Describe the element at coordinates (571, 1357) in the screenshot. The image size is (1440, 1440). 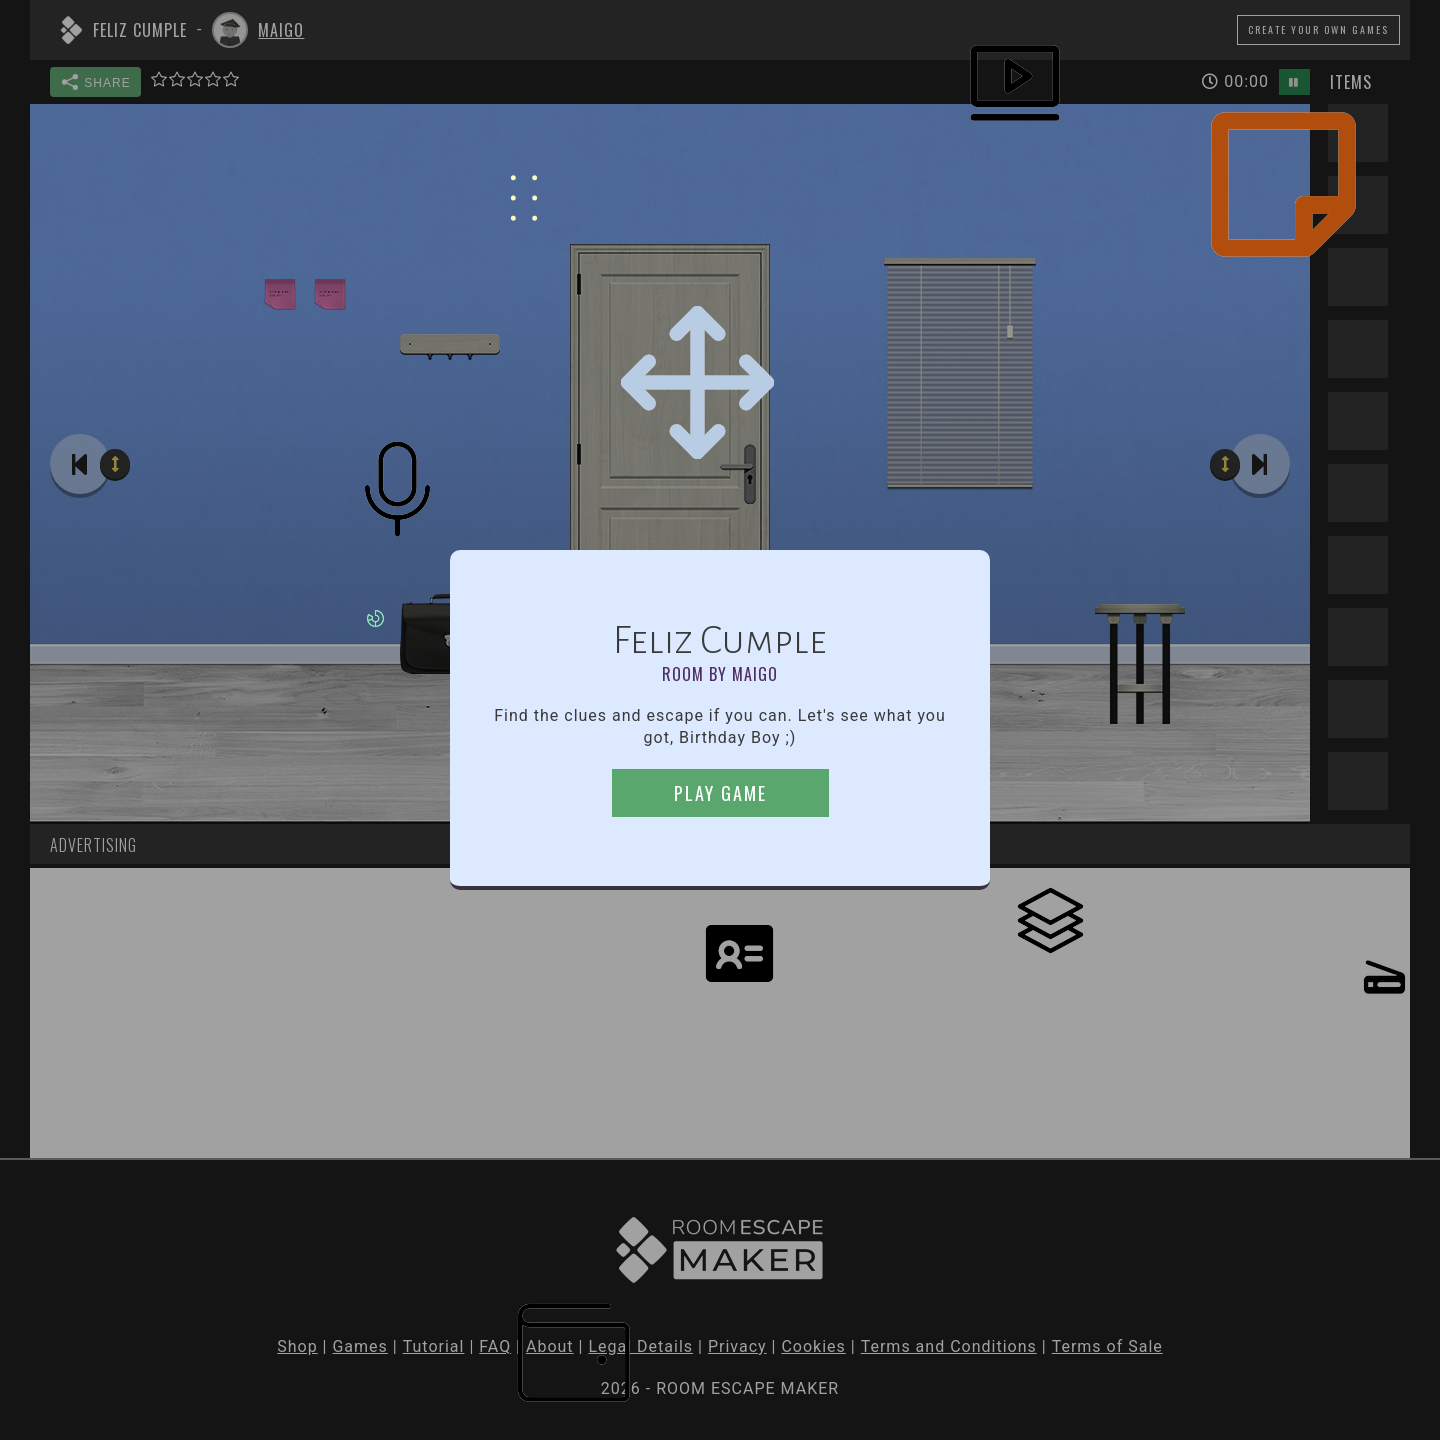
I see `access your wallet or payment methods` at that location.